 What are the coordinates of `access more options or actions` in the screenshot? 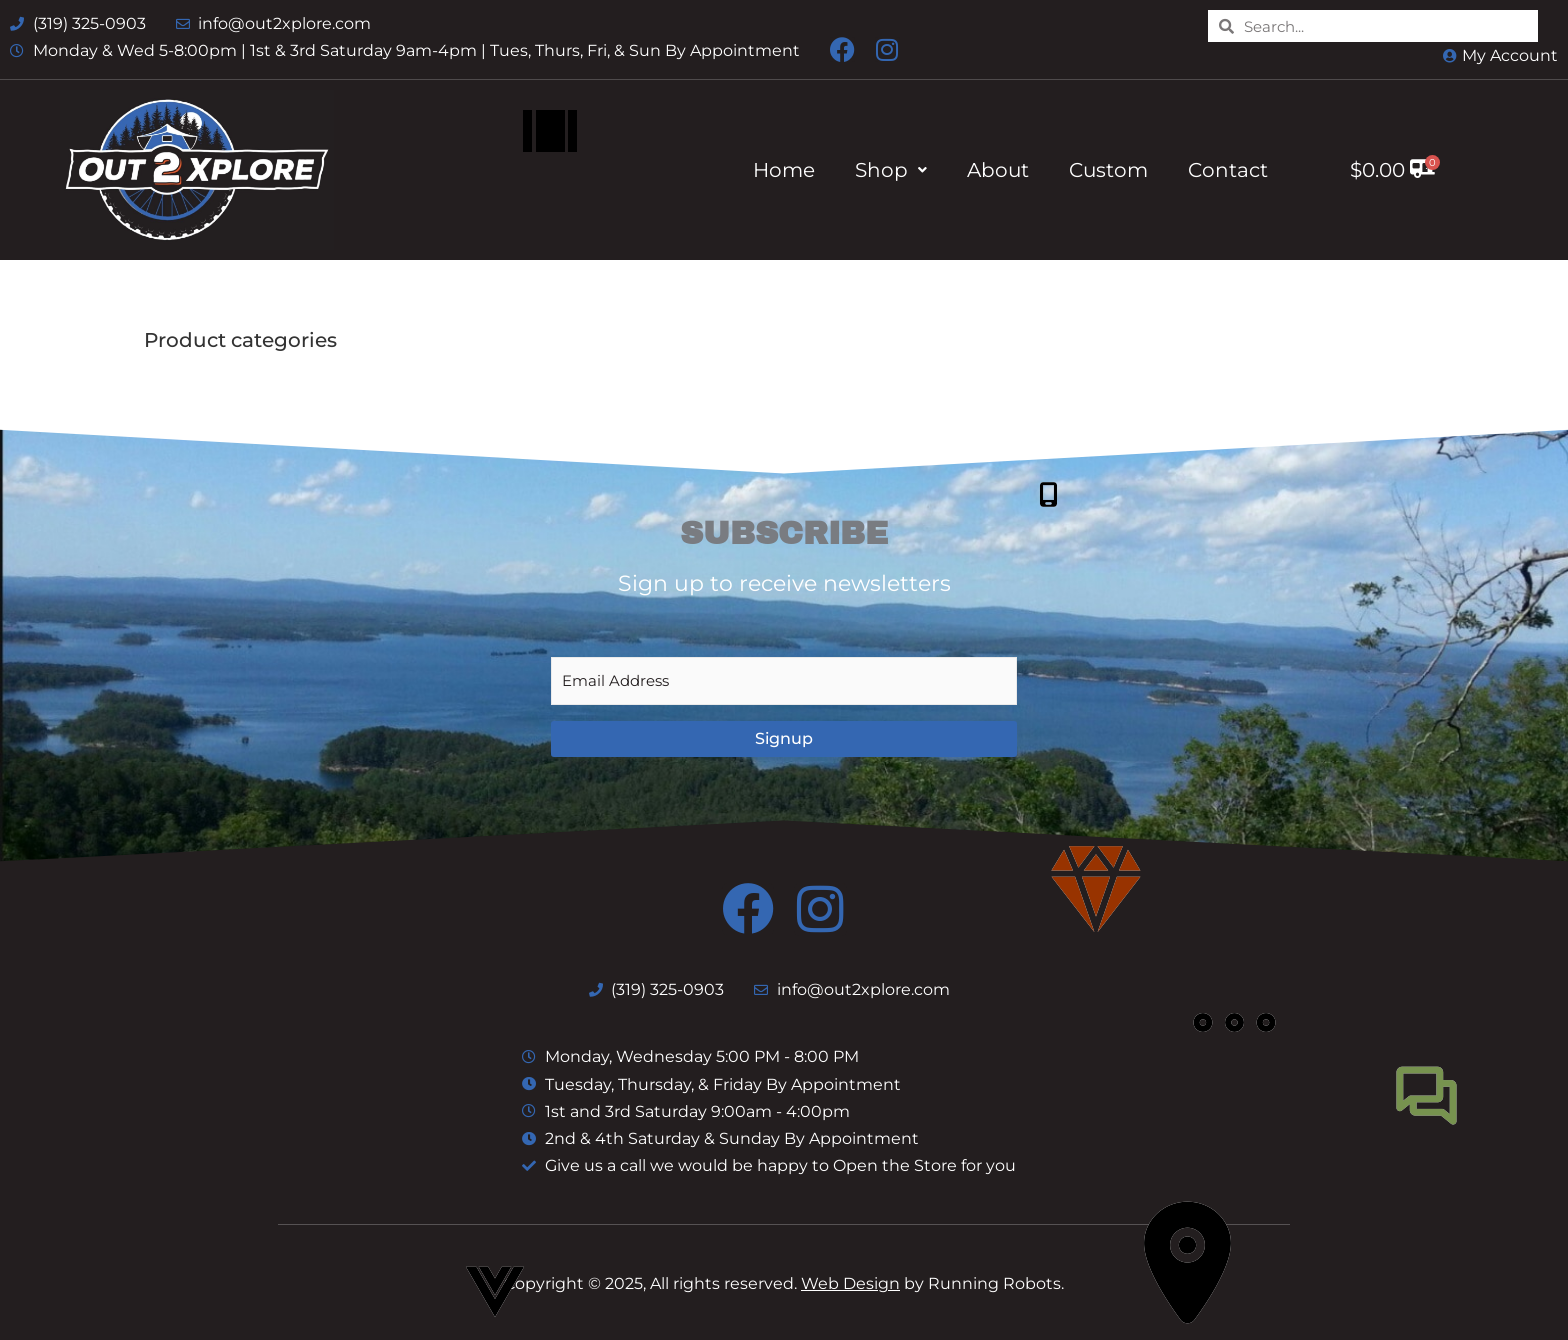 It's located at (1234, 1022).